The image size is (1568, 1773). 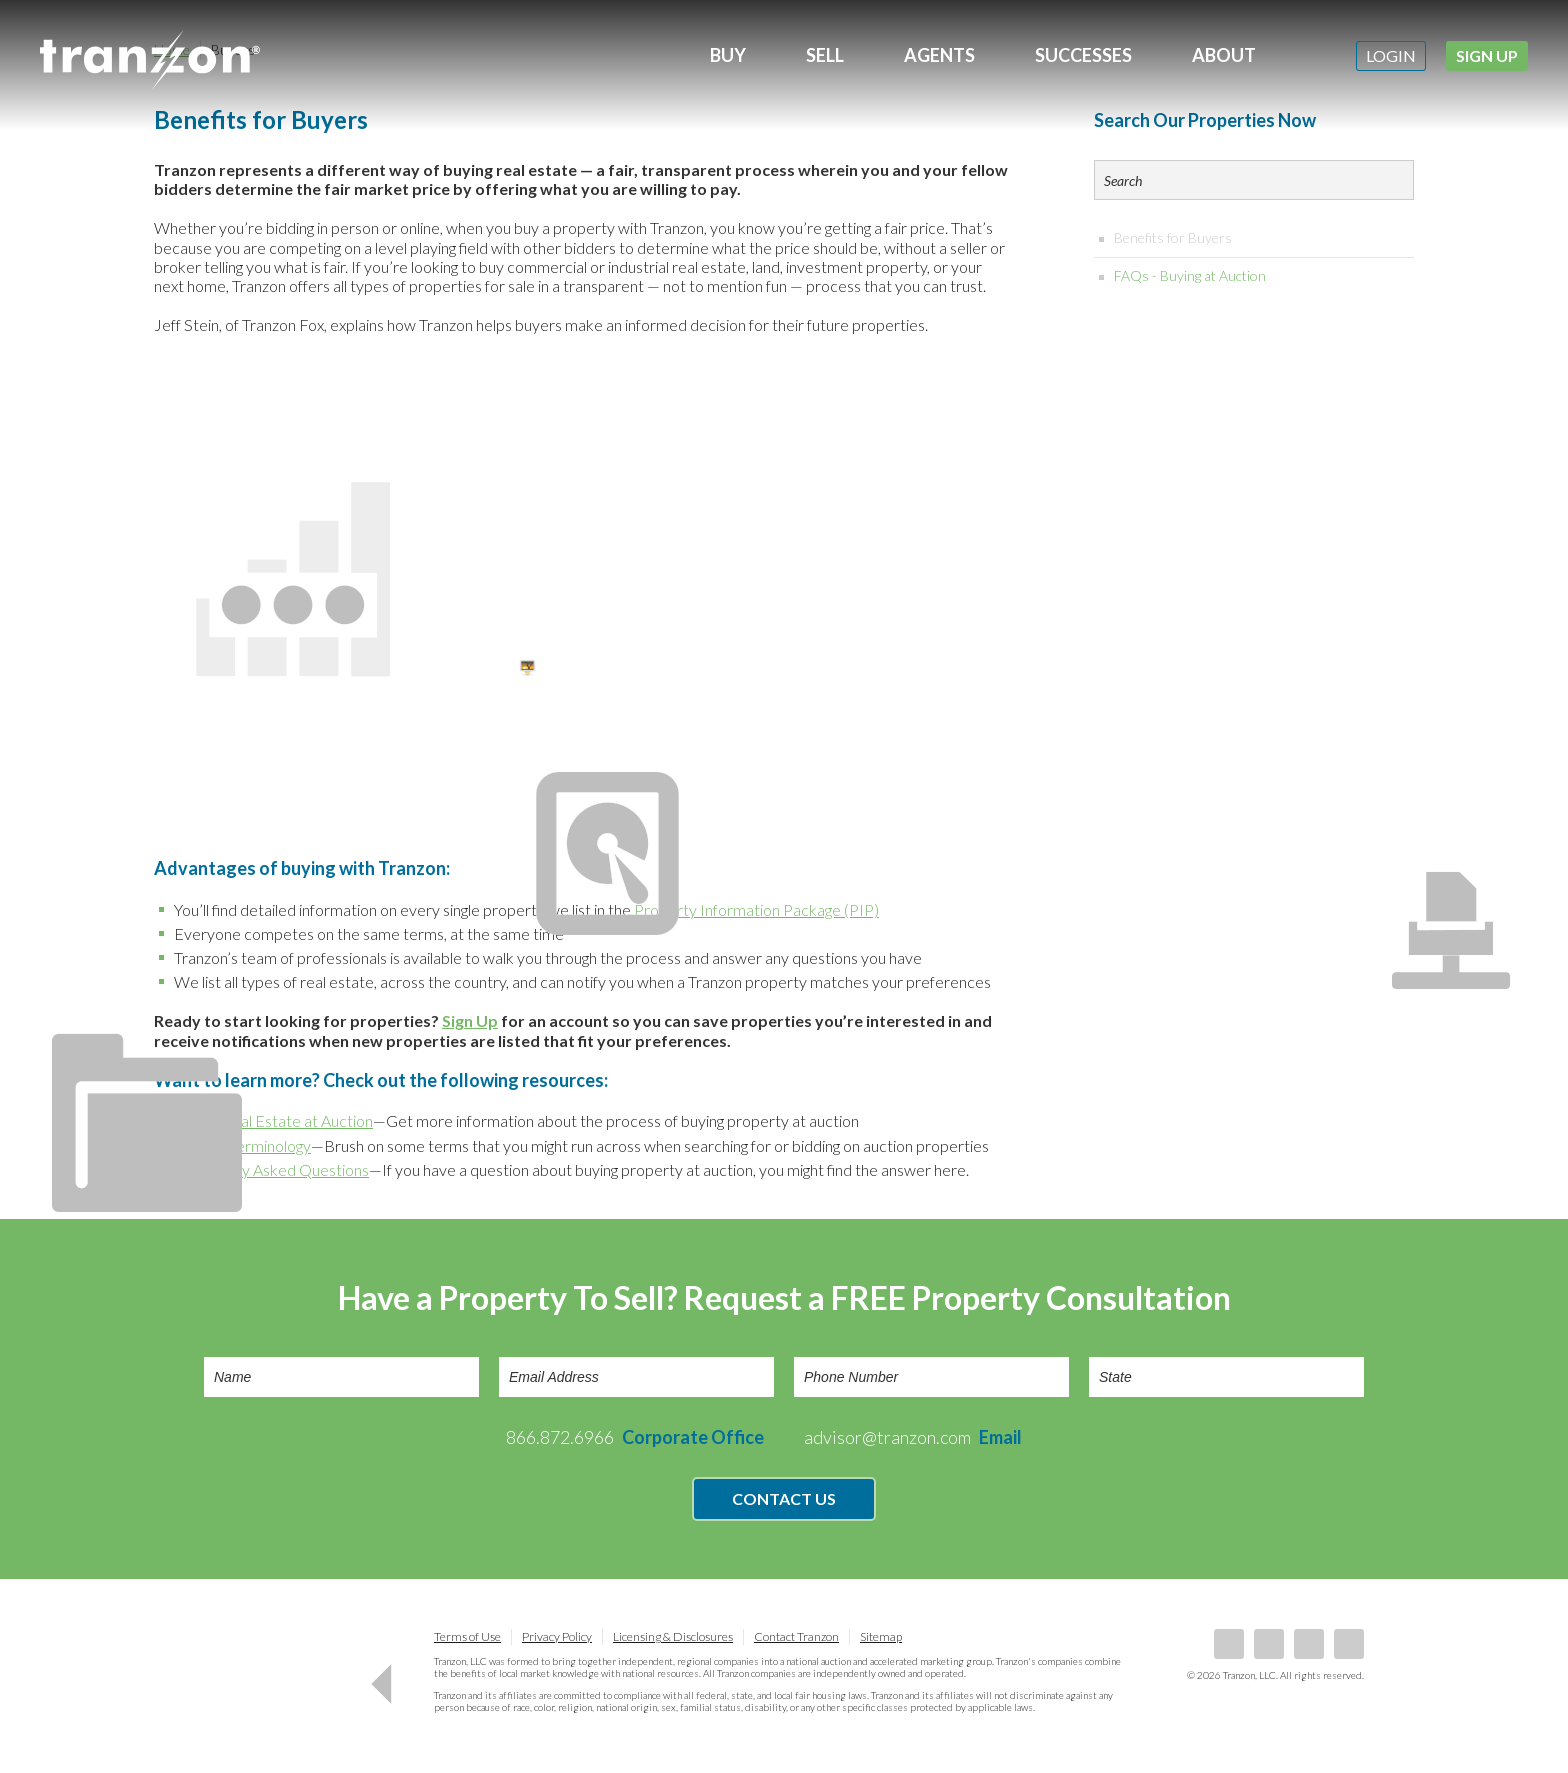 What do you see at coordinates (299, 585) in the screenshot?
I see `indicates cellular network signal is being acquired` at bounding box center [299, 585].